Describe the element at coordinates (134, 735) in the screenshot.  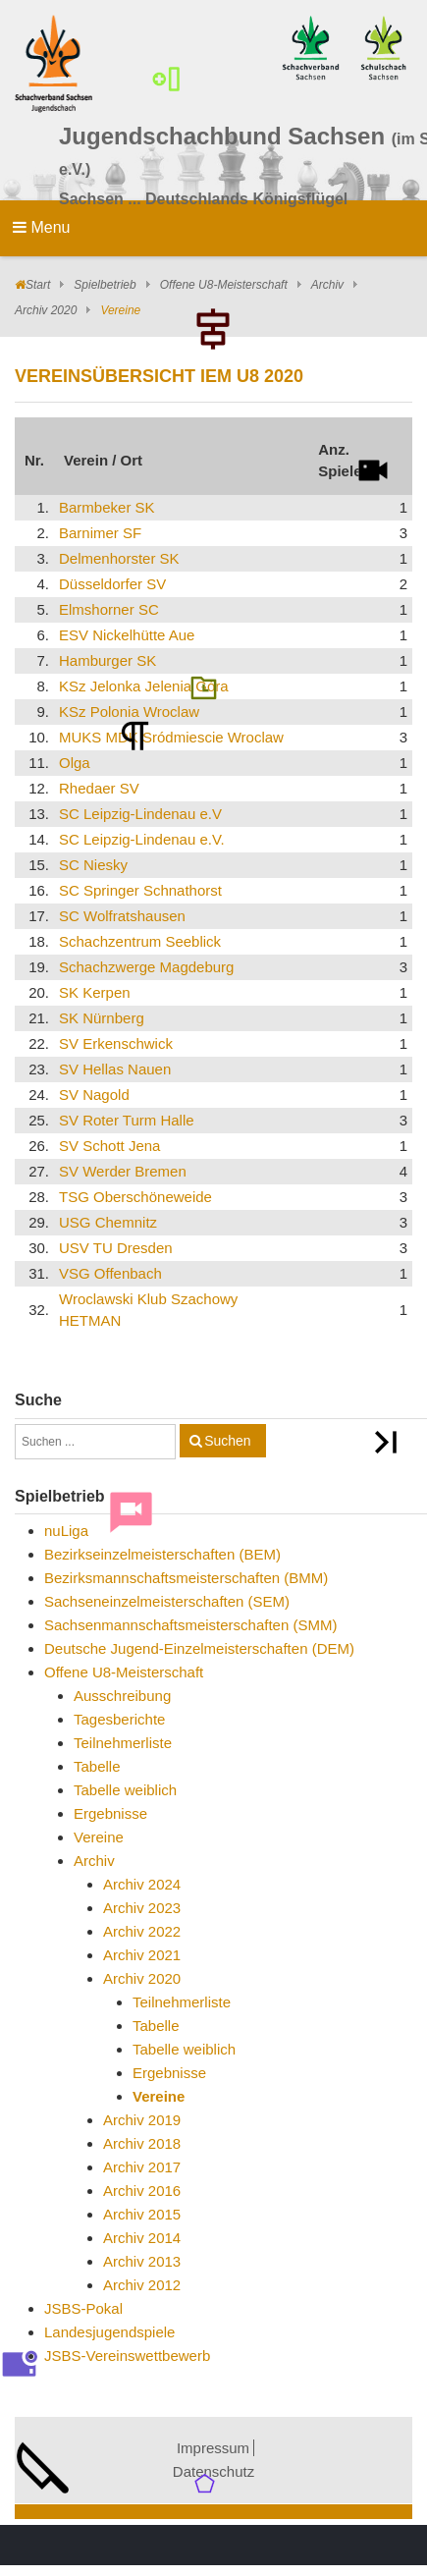
I see `insert a paragraph break` at that location.